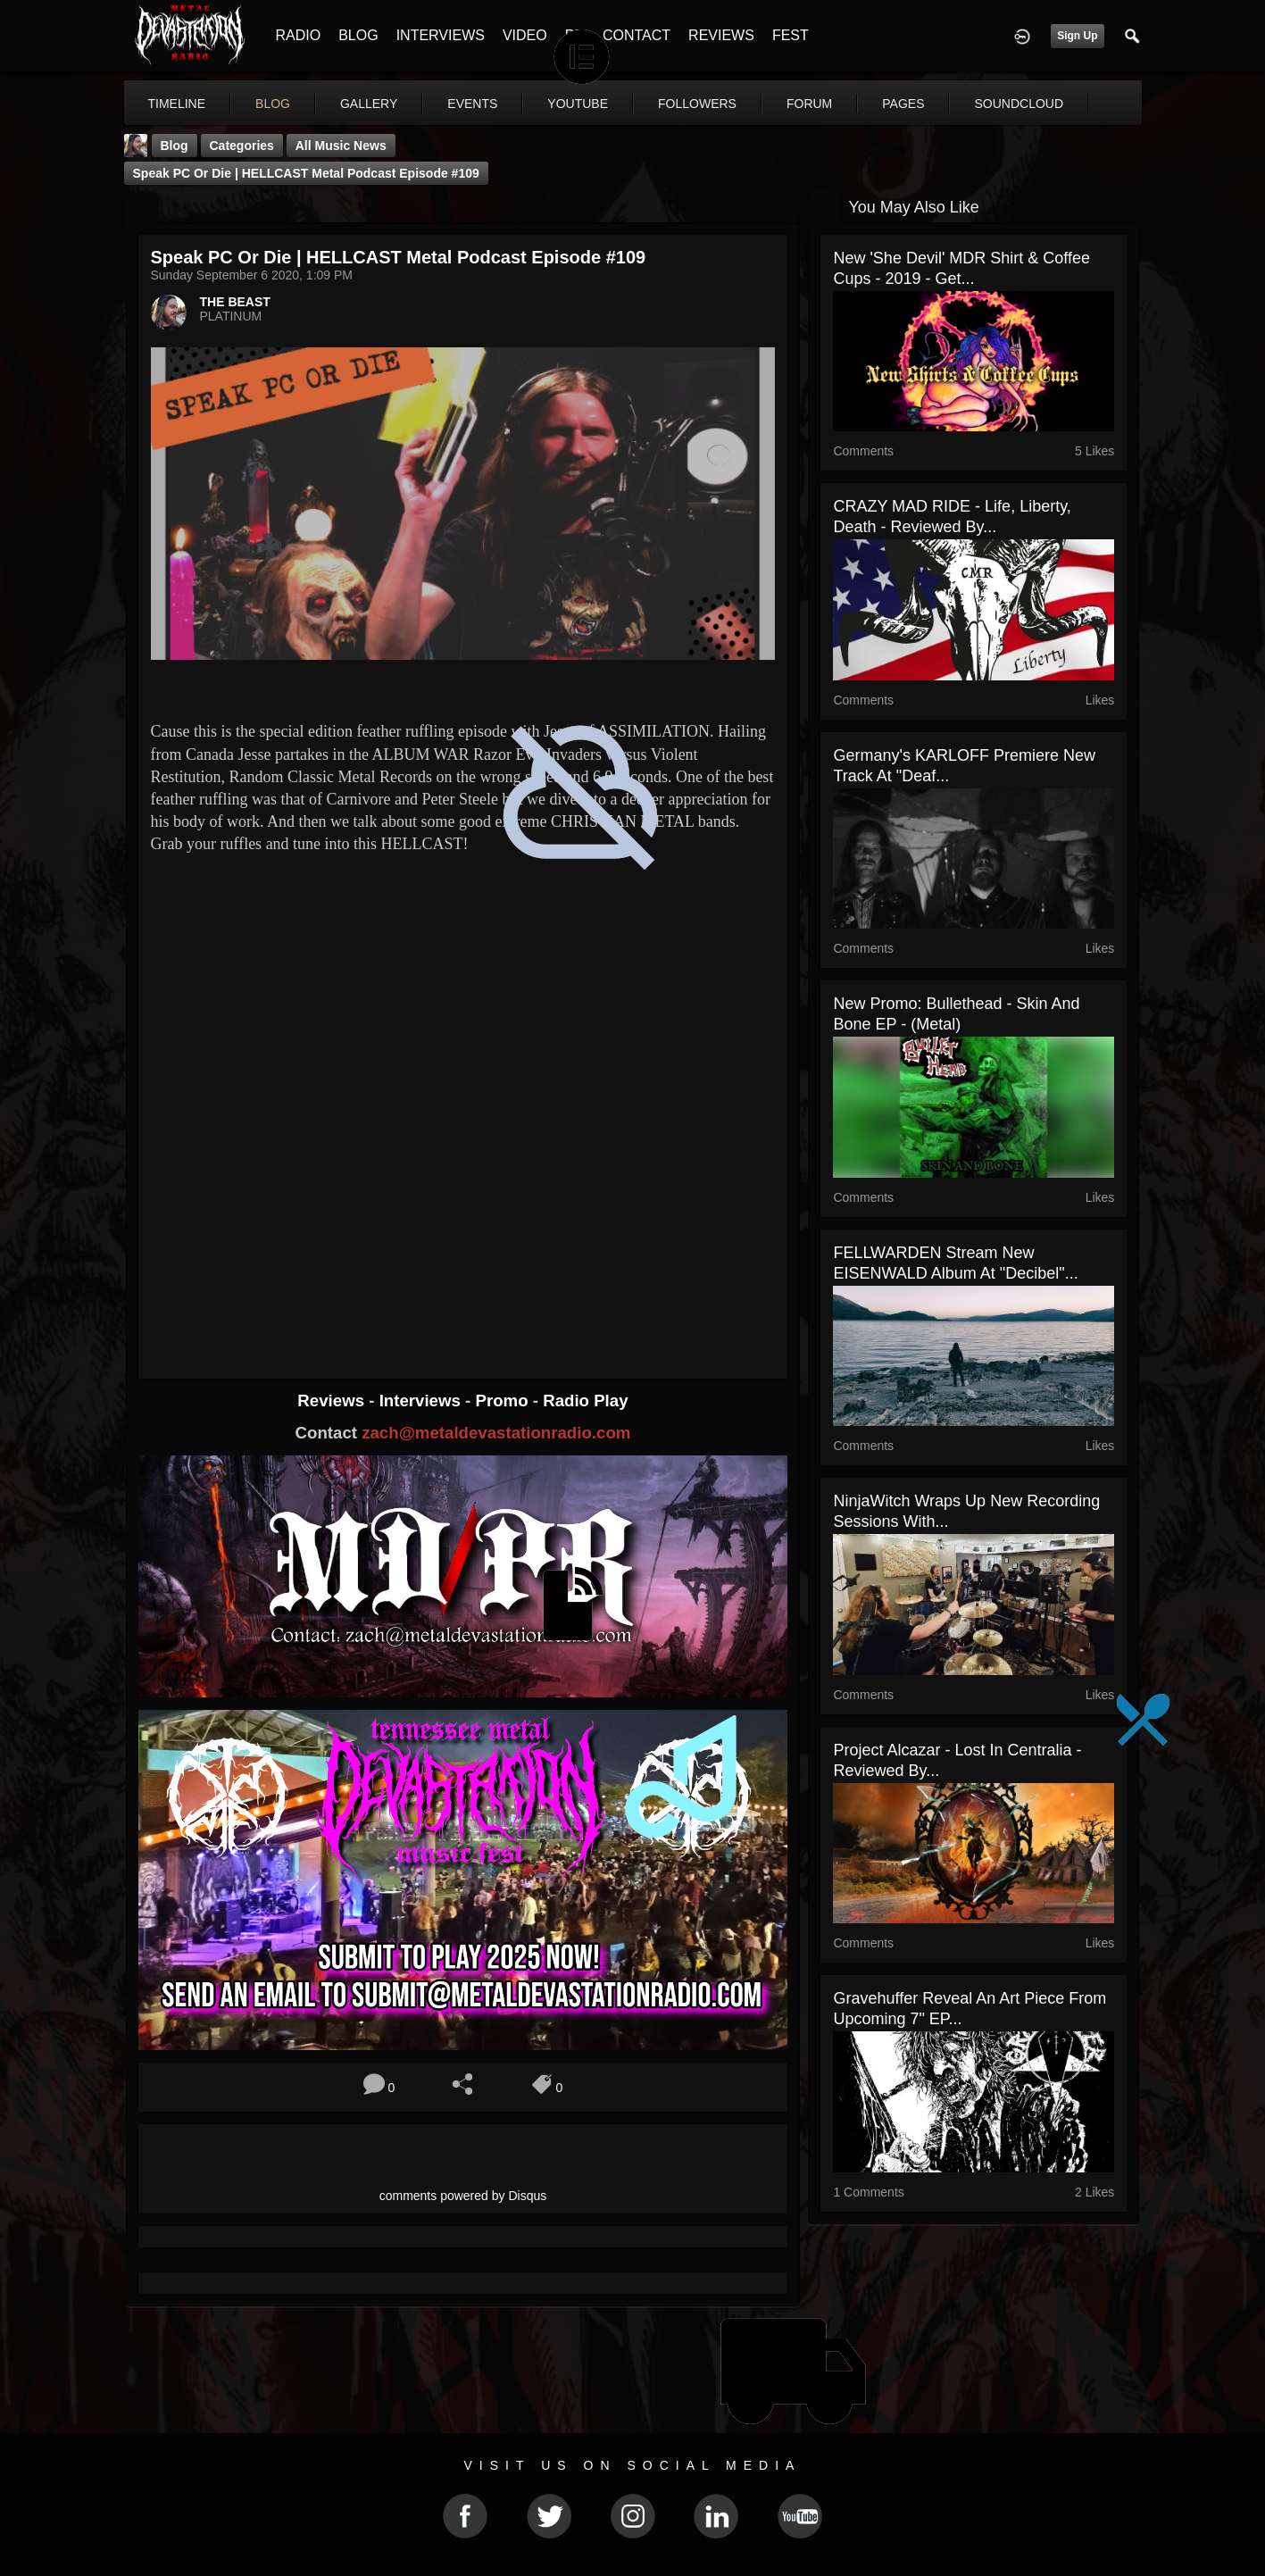 This screenshot has height=2576, width=1265. Describe the element at coordinates (680, 1776) in the screenshot. I see `open the Pretzel app` at that location.